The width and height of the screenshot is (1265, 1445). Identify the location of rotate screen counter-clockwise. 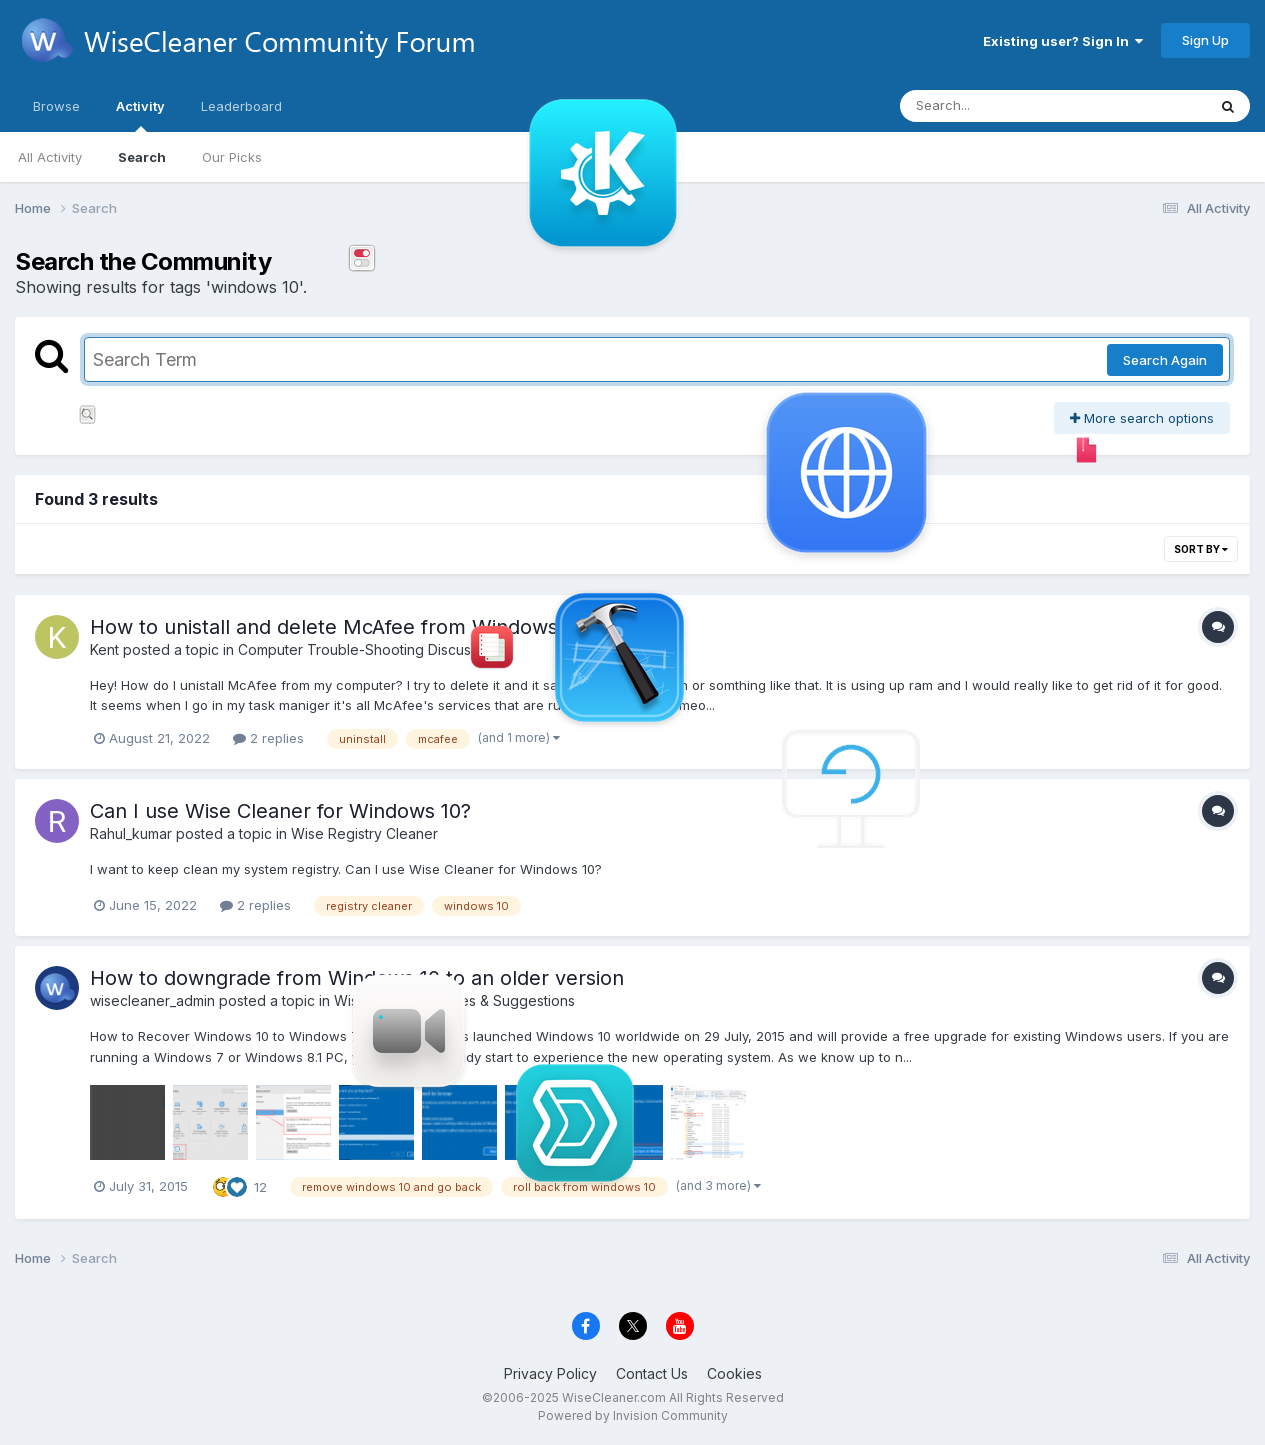
(851, 789).